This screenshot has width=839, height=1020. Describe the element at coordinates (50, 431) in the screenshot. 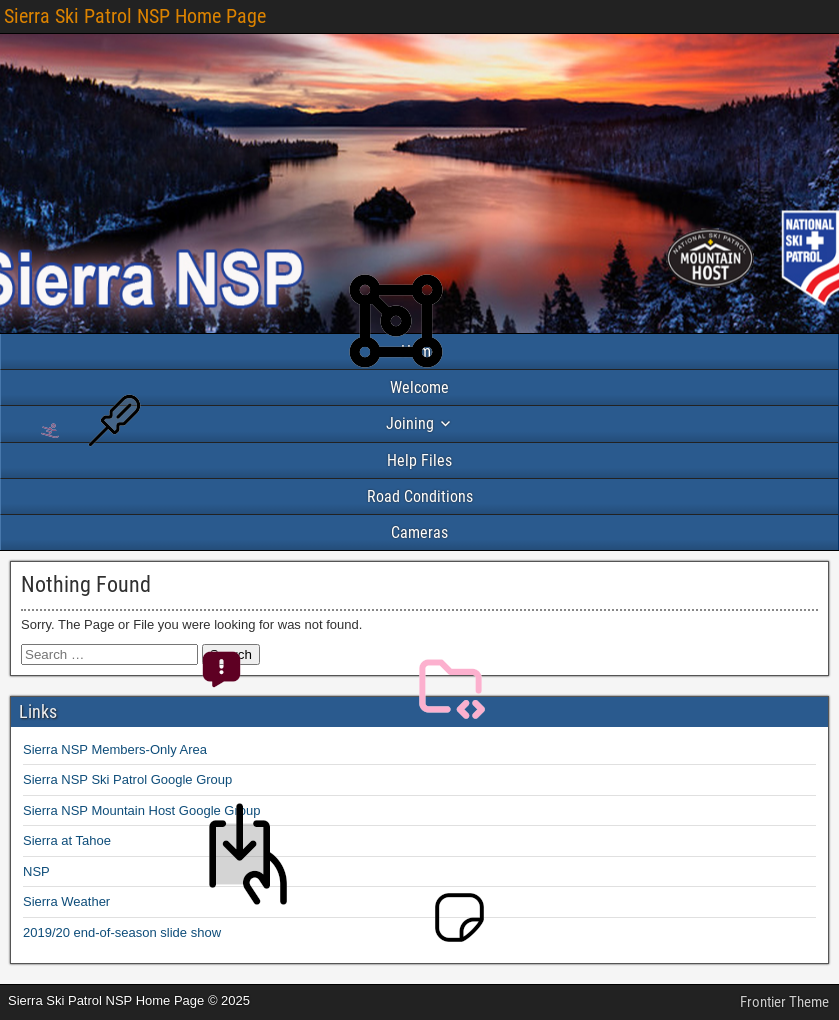

I see `access skiing or winter sports activities` at that location.